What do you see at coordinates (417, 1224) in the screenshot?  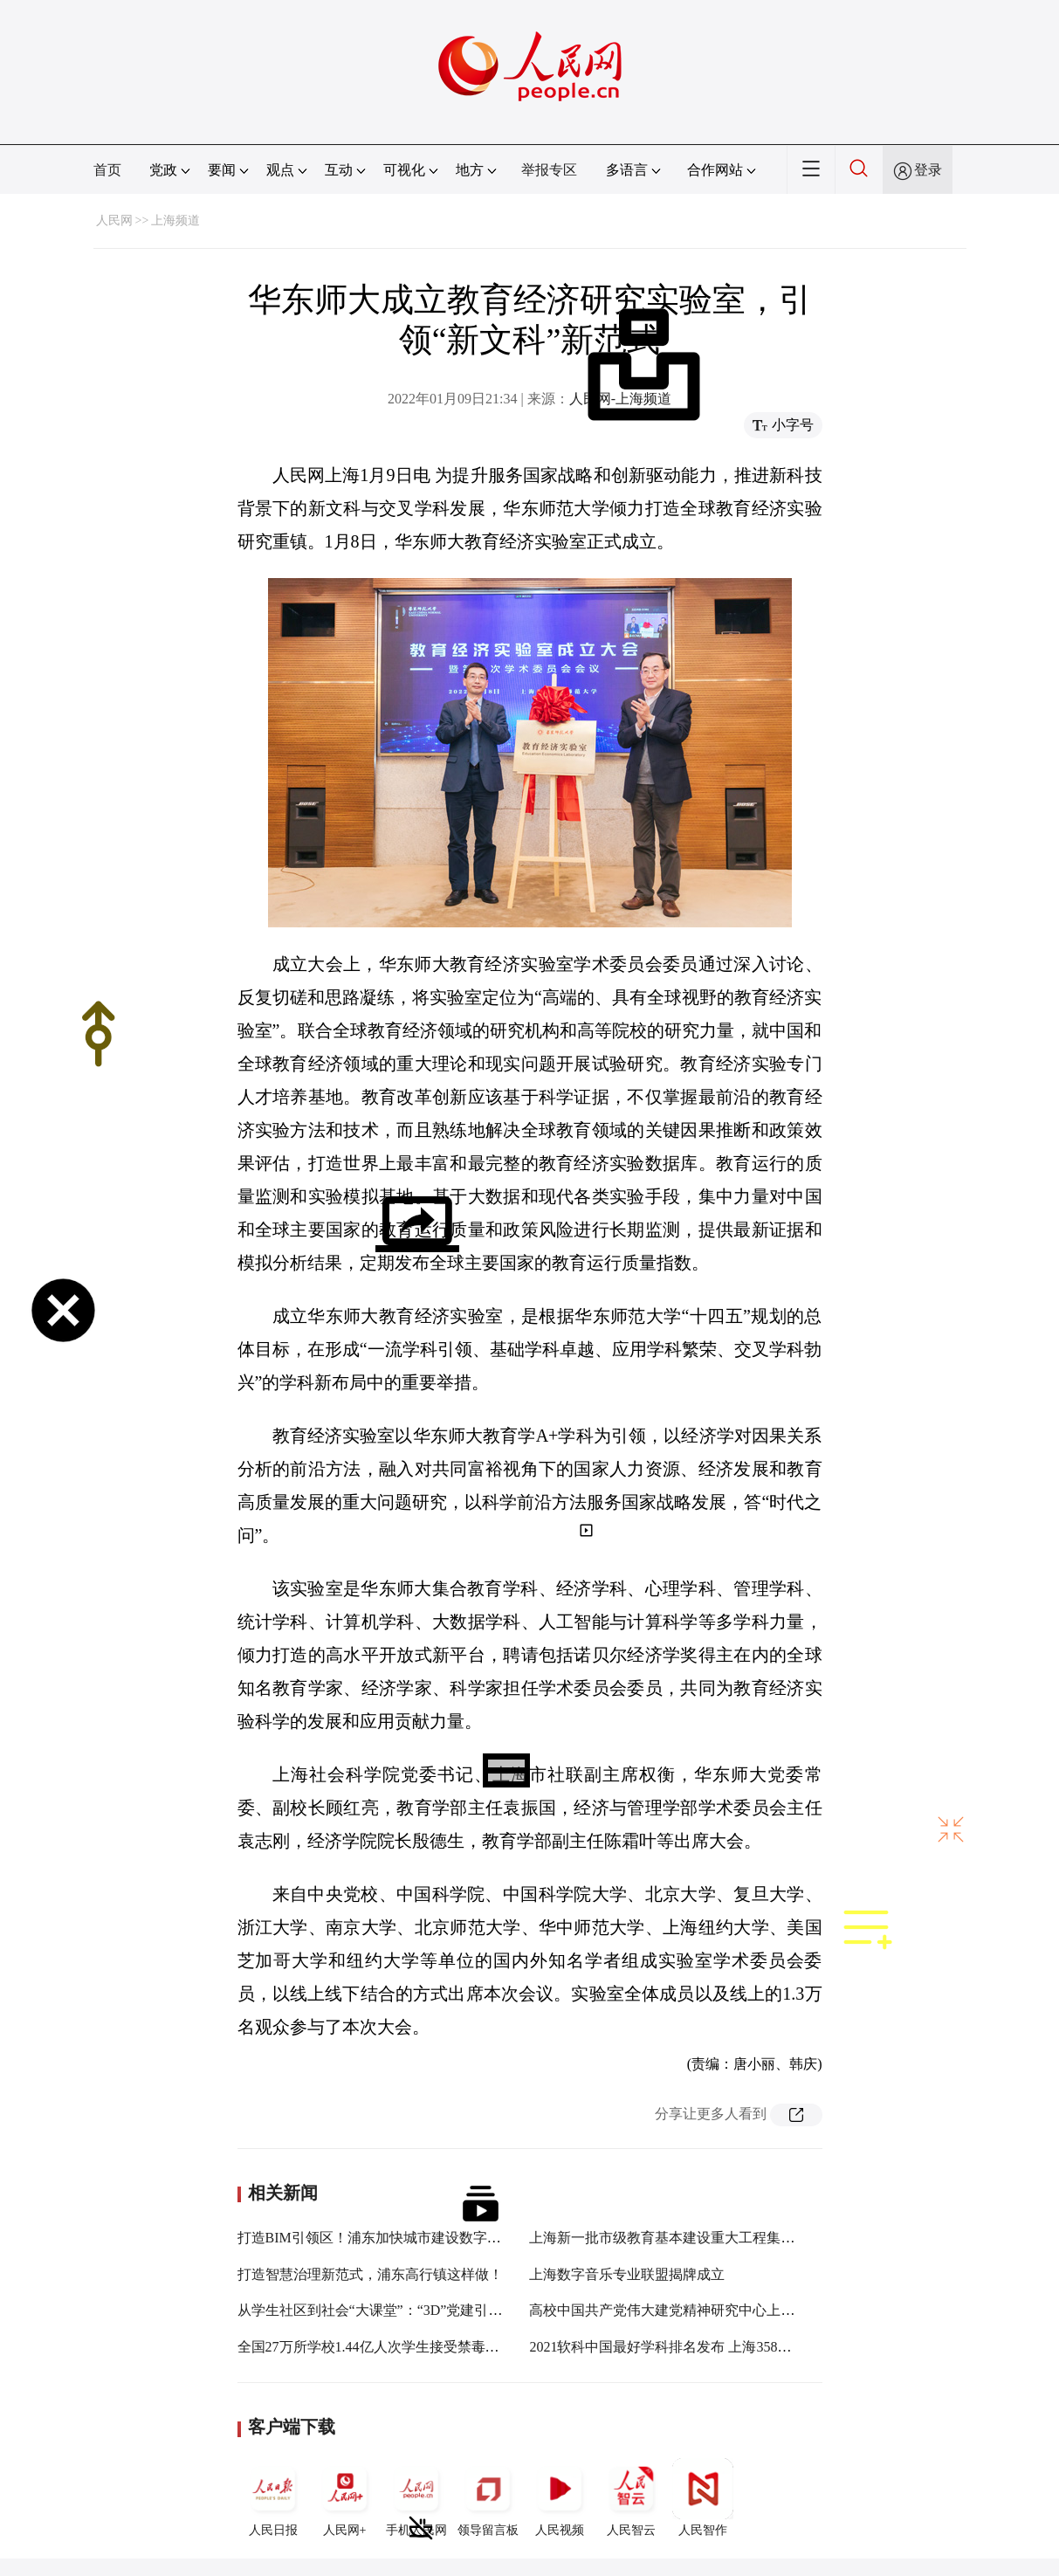 I see `start sharing your screen` at bounding box center [417, 1224].